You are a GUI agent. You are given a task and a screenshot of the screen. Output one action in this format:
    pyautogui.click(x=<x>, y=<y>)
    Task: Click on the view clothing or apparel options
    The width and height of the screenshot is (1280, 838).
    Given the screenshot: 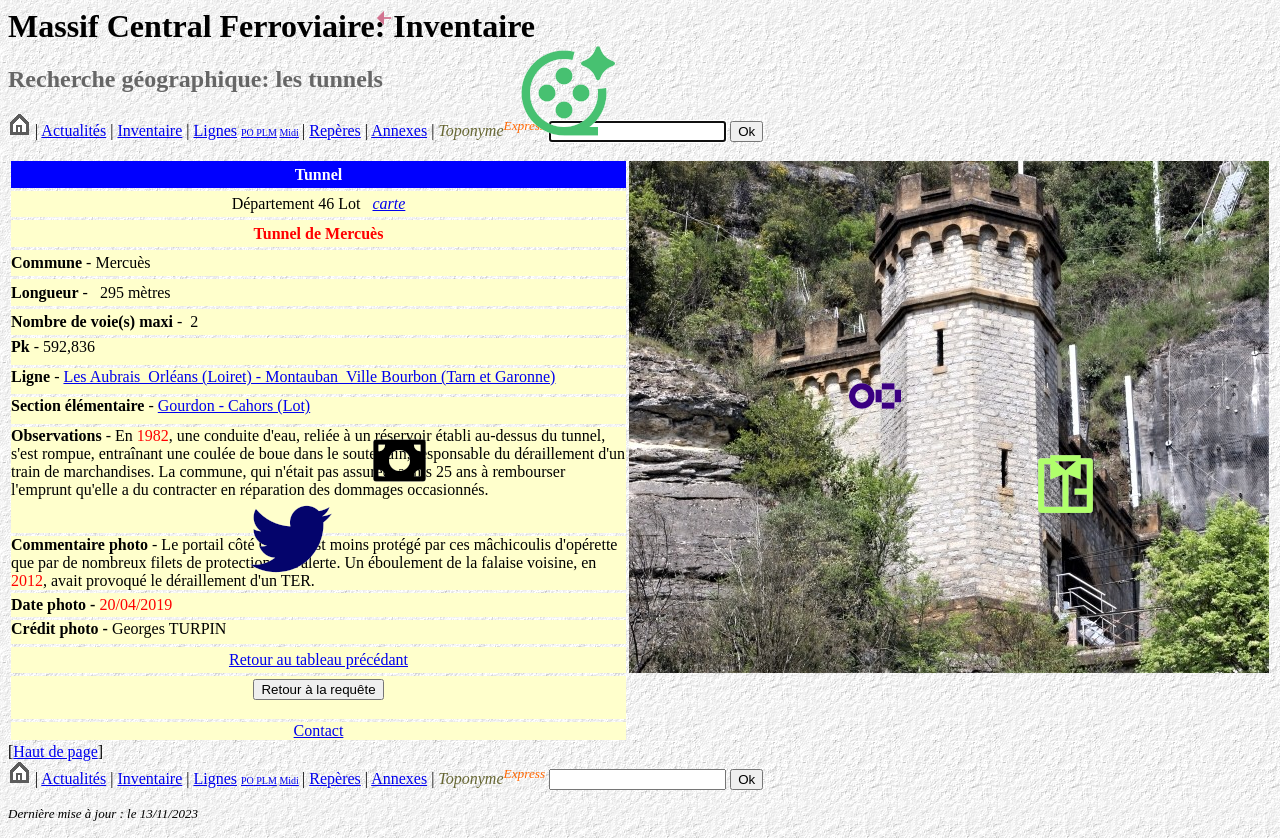 What is the action you would take?
    pyautogui.click(x=1065, y=482)
    